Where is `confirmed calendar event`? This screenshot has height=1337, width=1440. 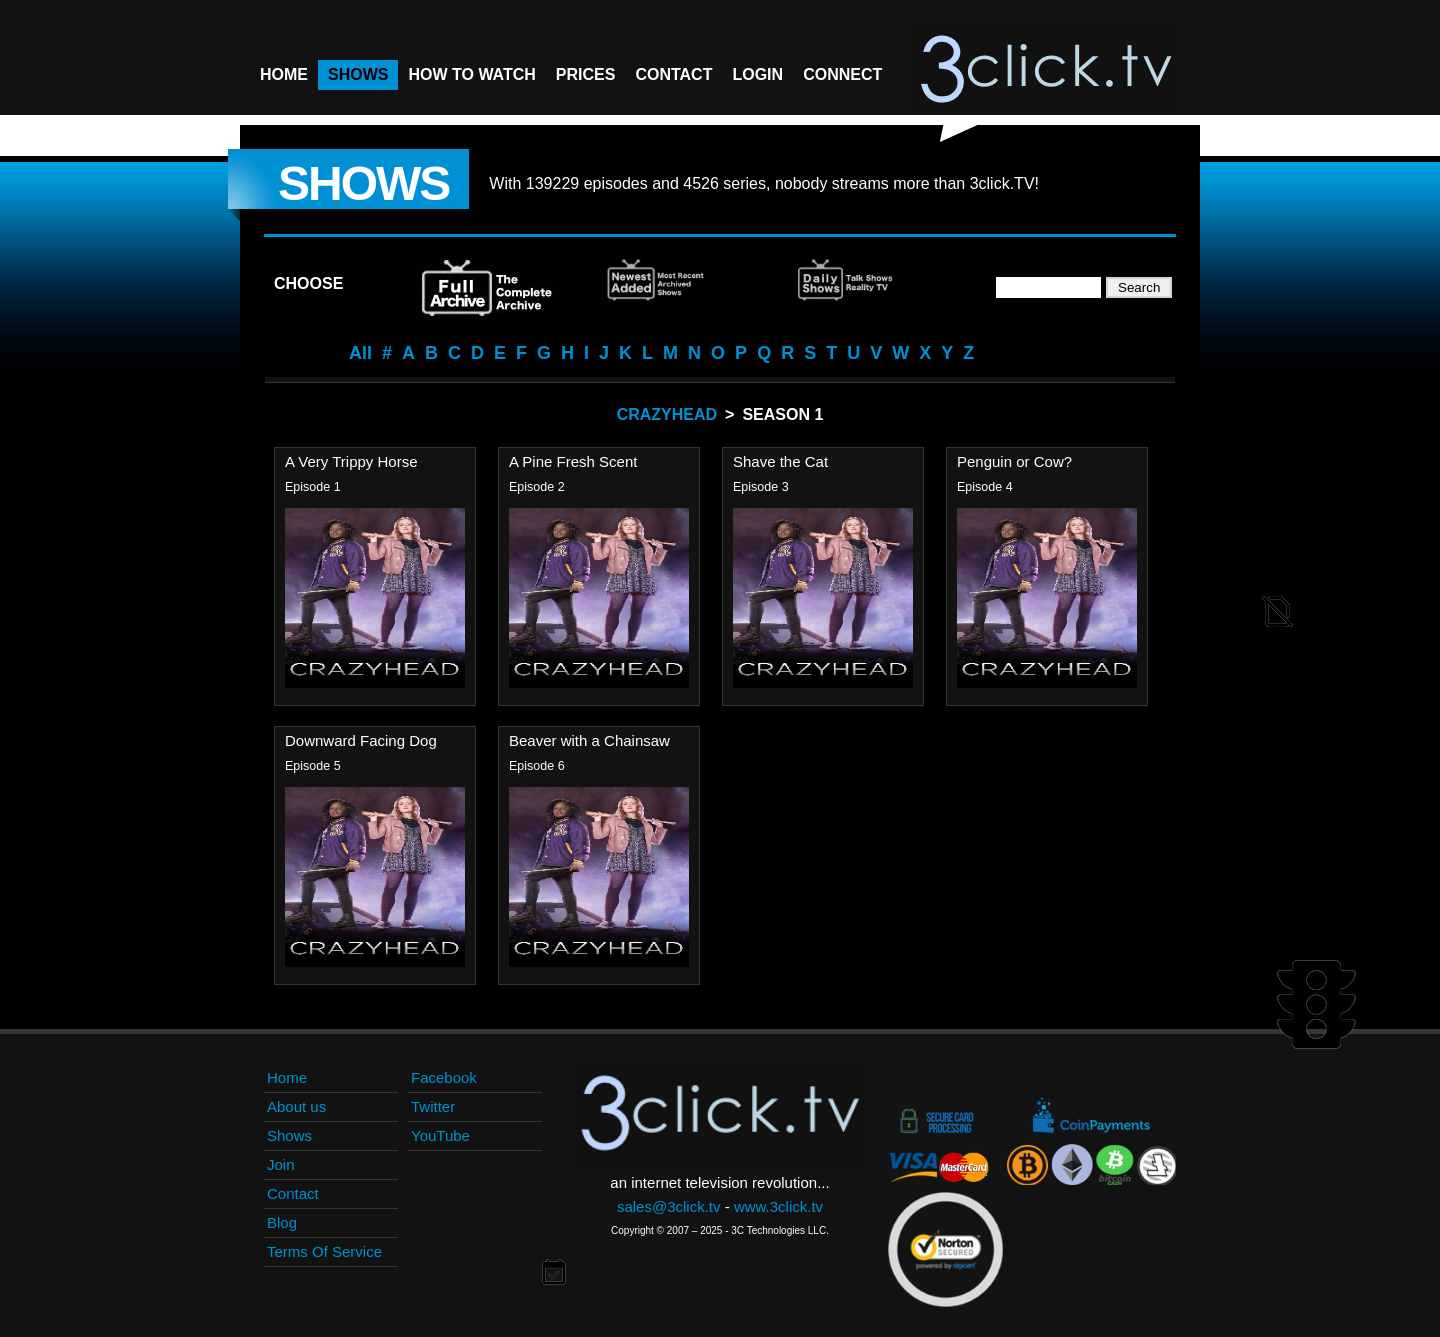
confirmed calendar event is located at coordinates (554, 1273).